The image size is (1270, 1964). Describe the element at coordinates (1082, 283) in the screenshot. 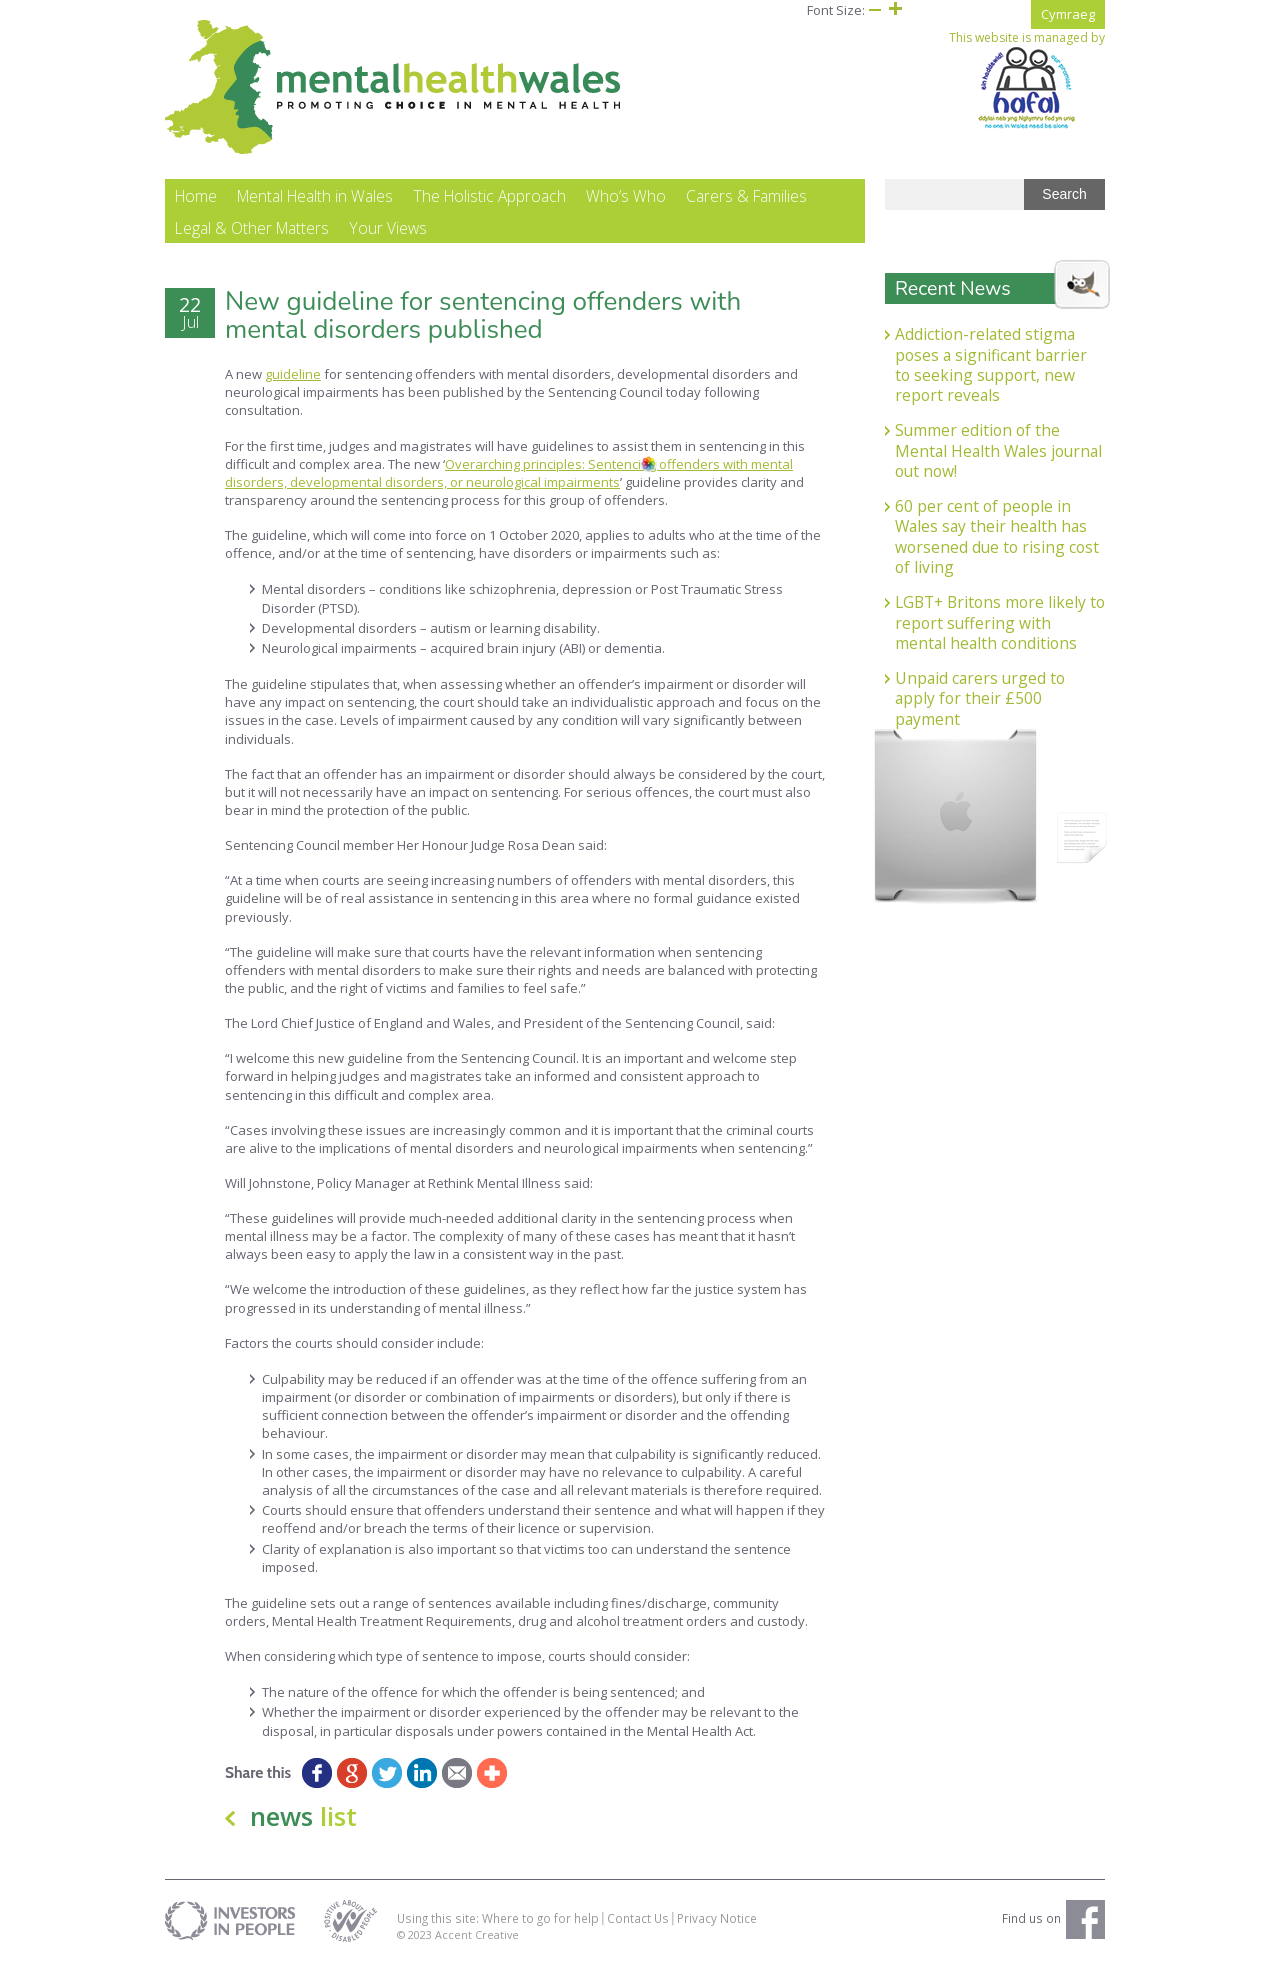

I see `open a GIMP project file` at that location.